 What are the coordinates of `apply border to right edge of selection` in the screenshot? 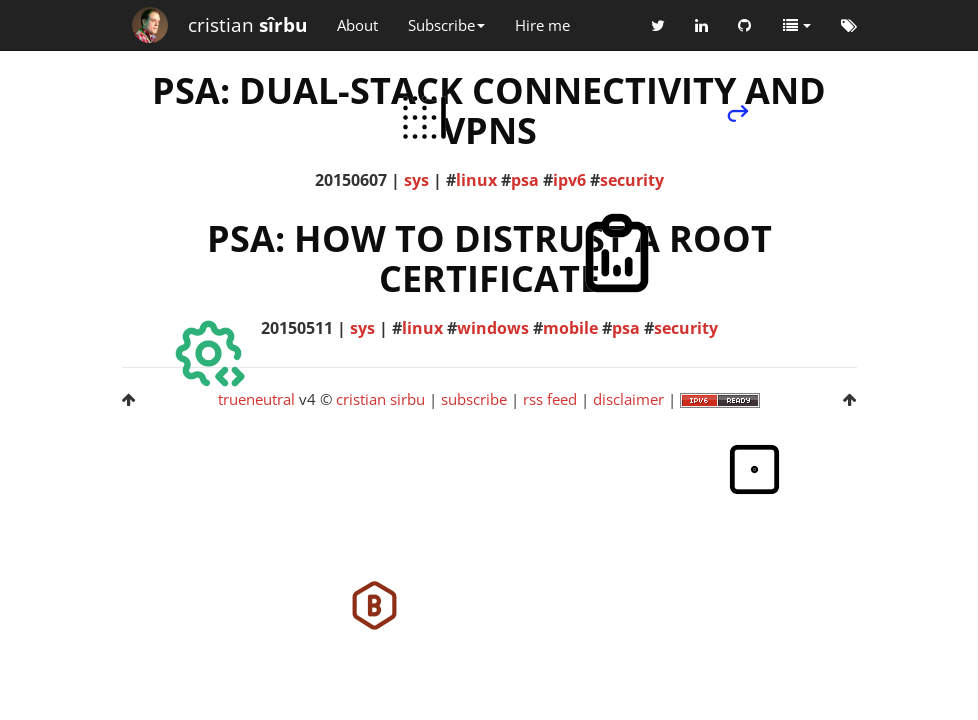 It's located at (424, 117).